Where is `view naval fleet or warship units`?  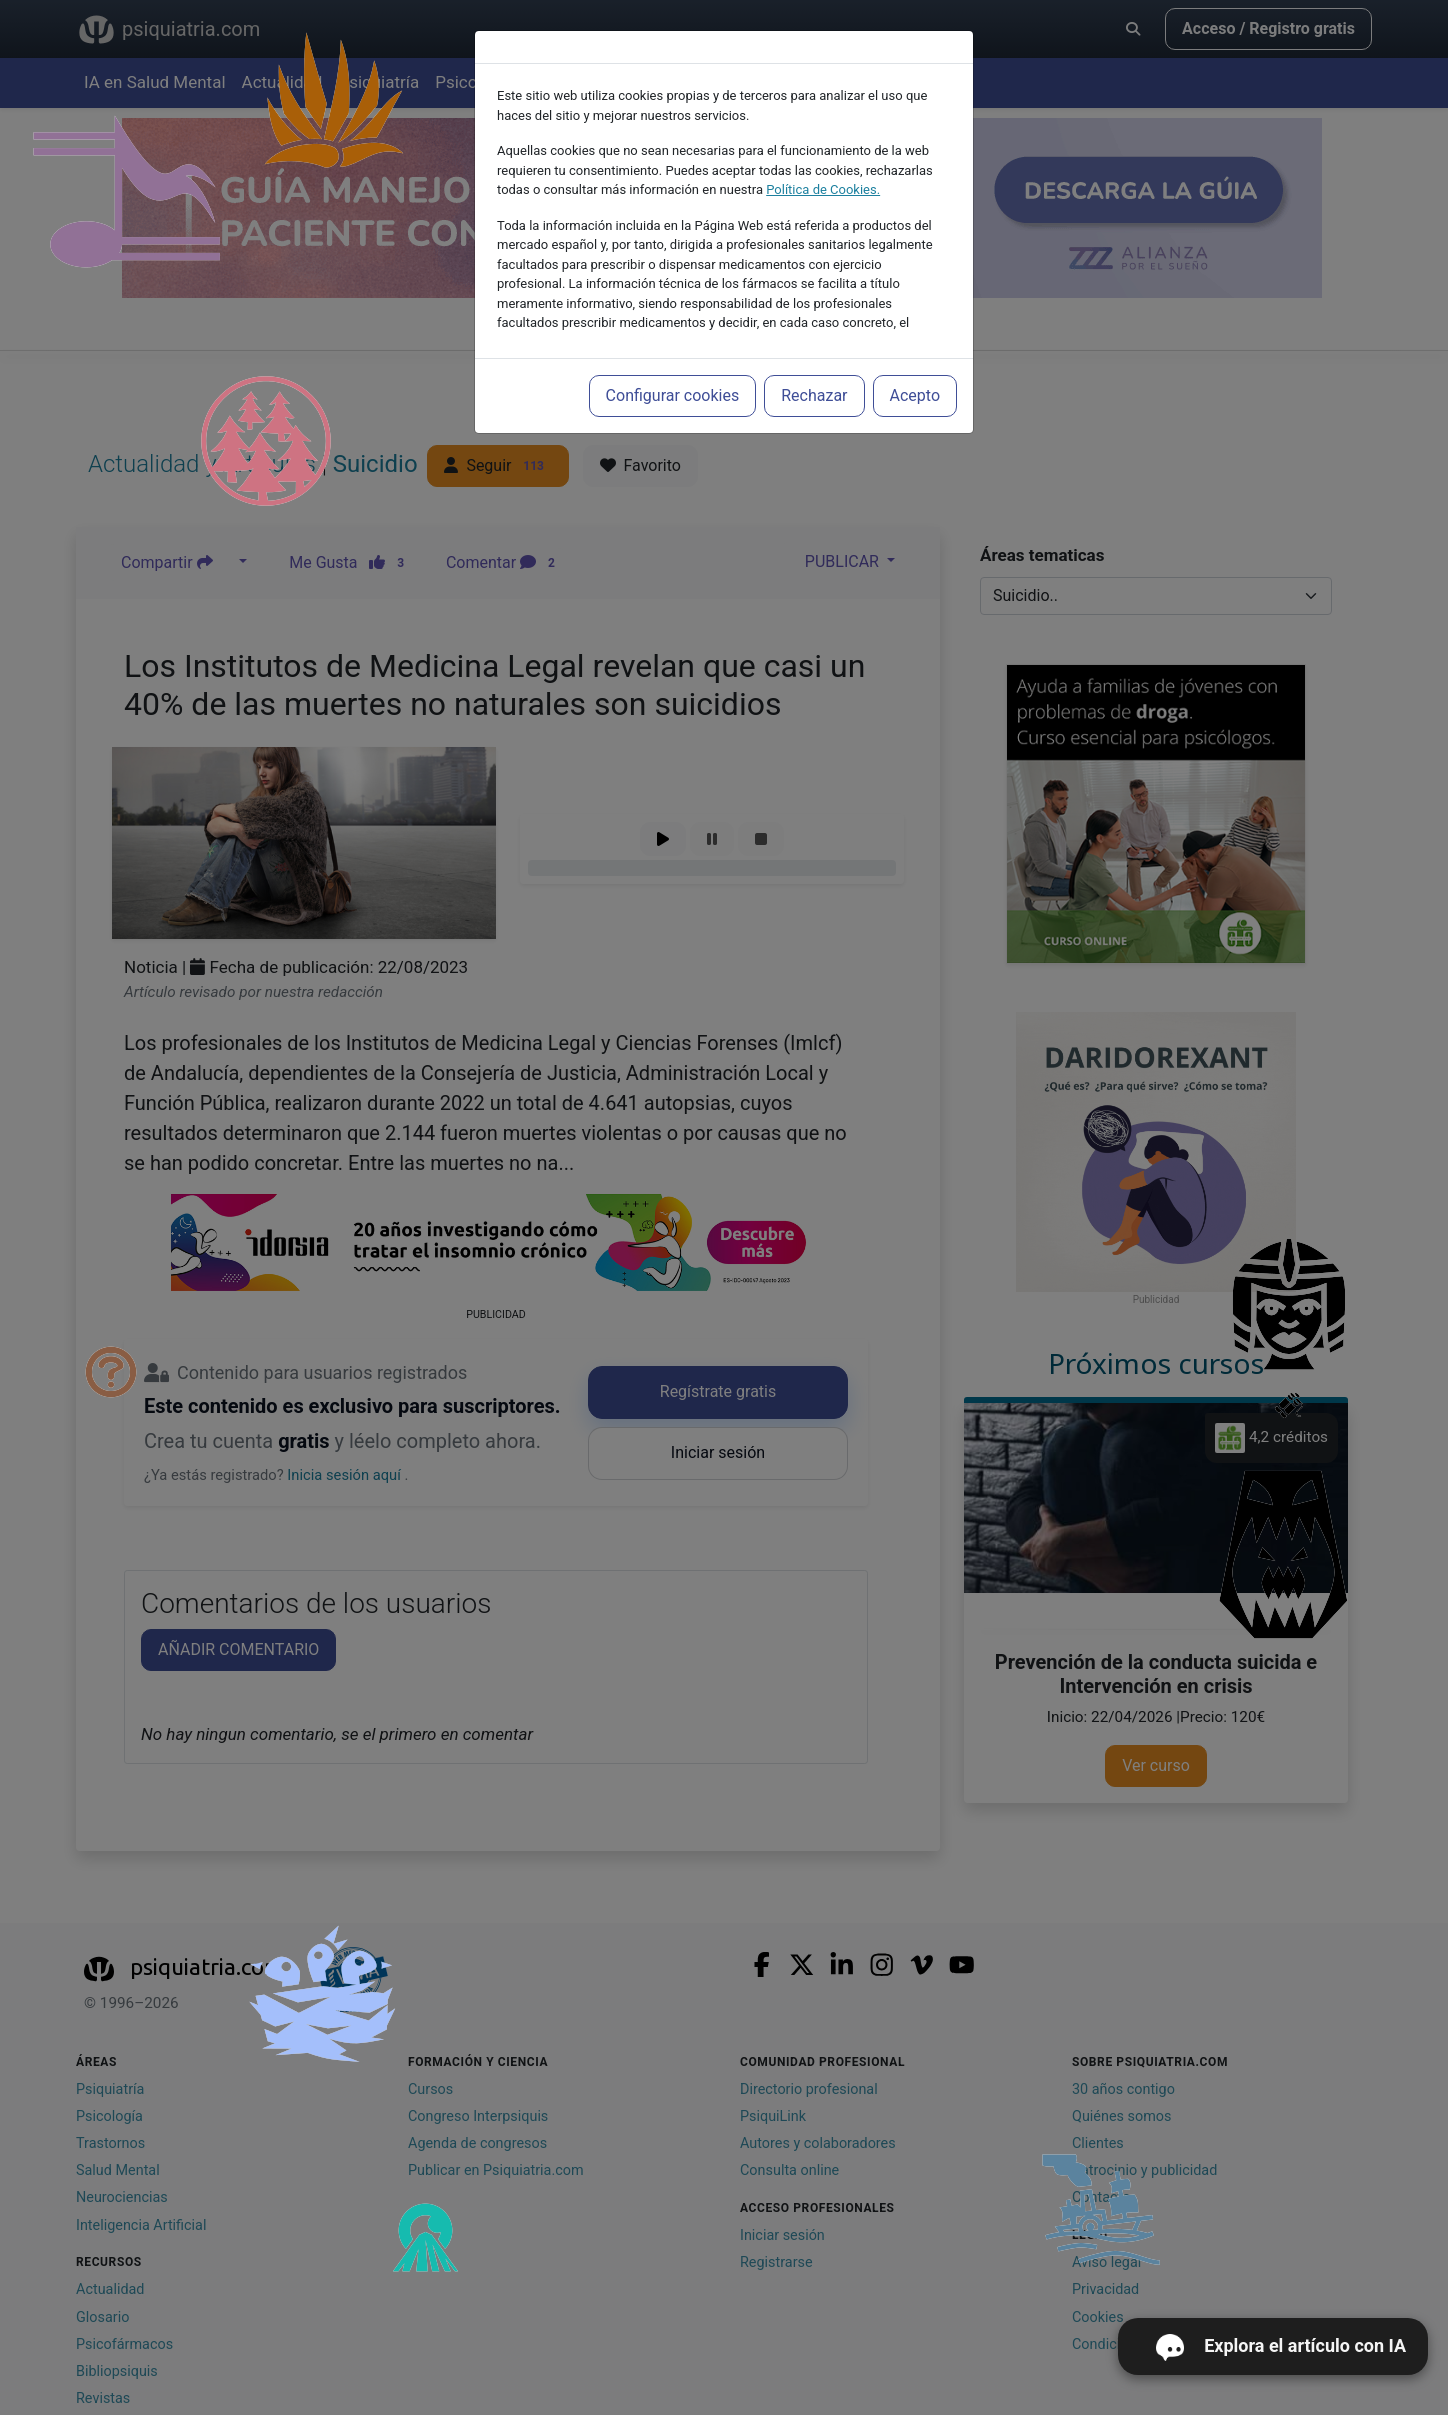
view naval fleet or warship units is located at coordinates (1101, 2213).